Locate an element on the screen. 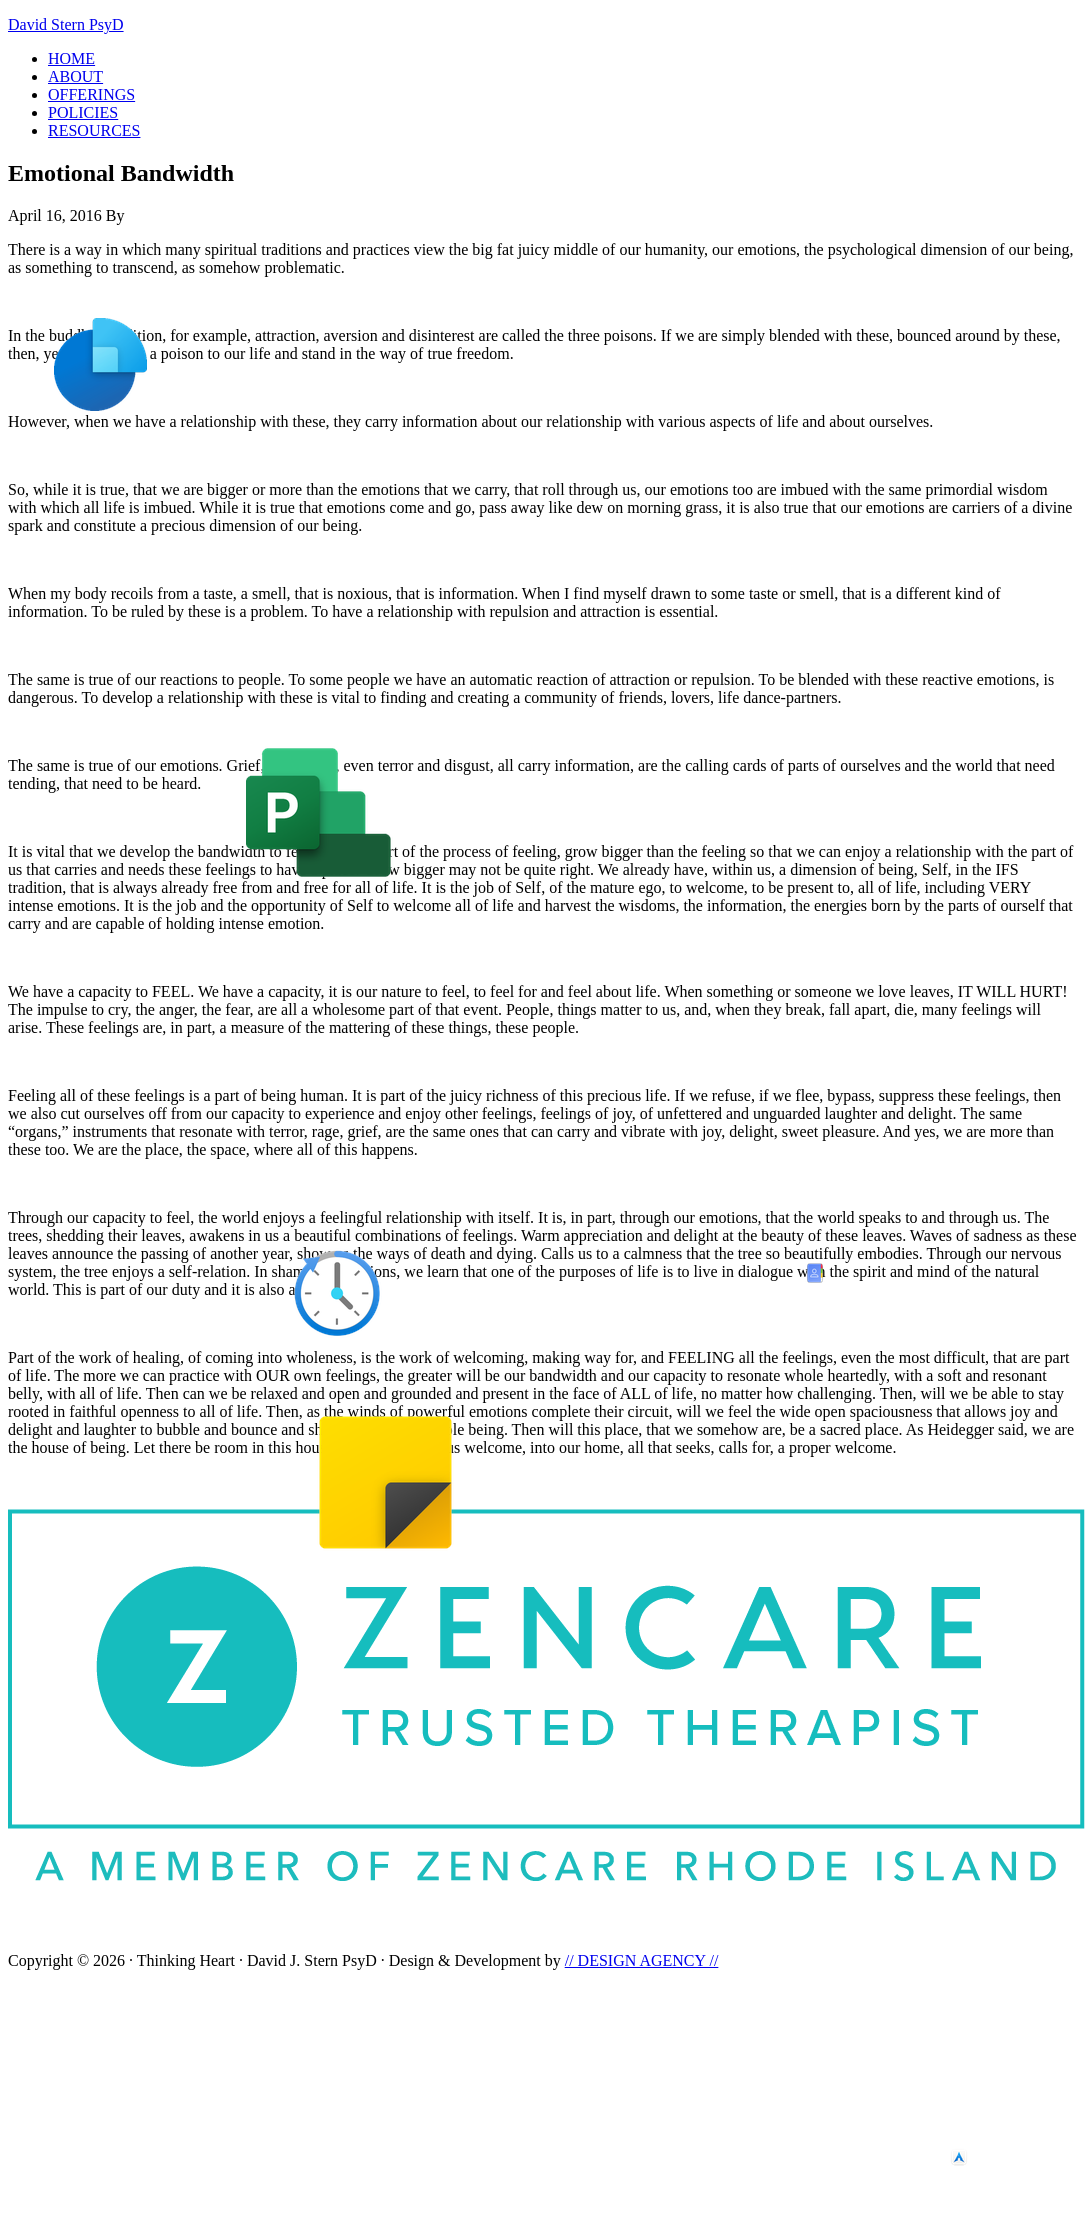  open the sales app is located at coordinates (100, 364).